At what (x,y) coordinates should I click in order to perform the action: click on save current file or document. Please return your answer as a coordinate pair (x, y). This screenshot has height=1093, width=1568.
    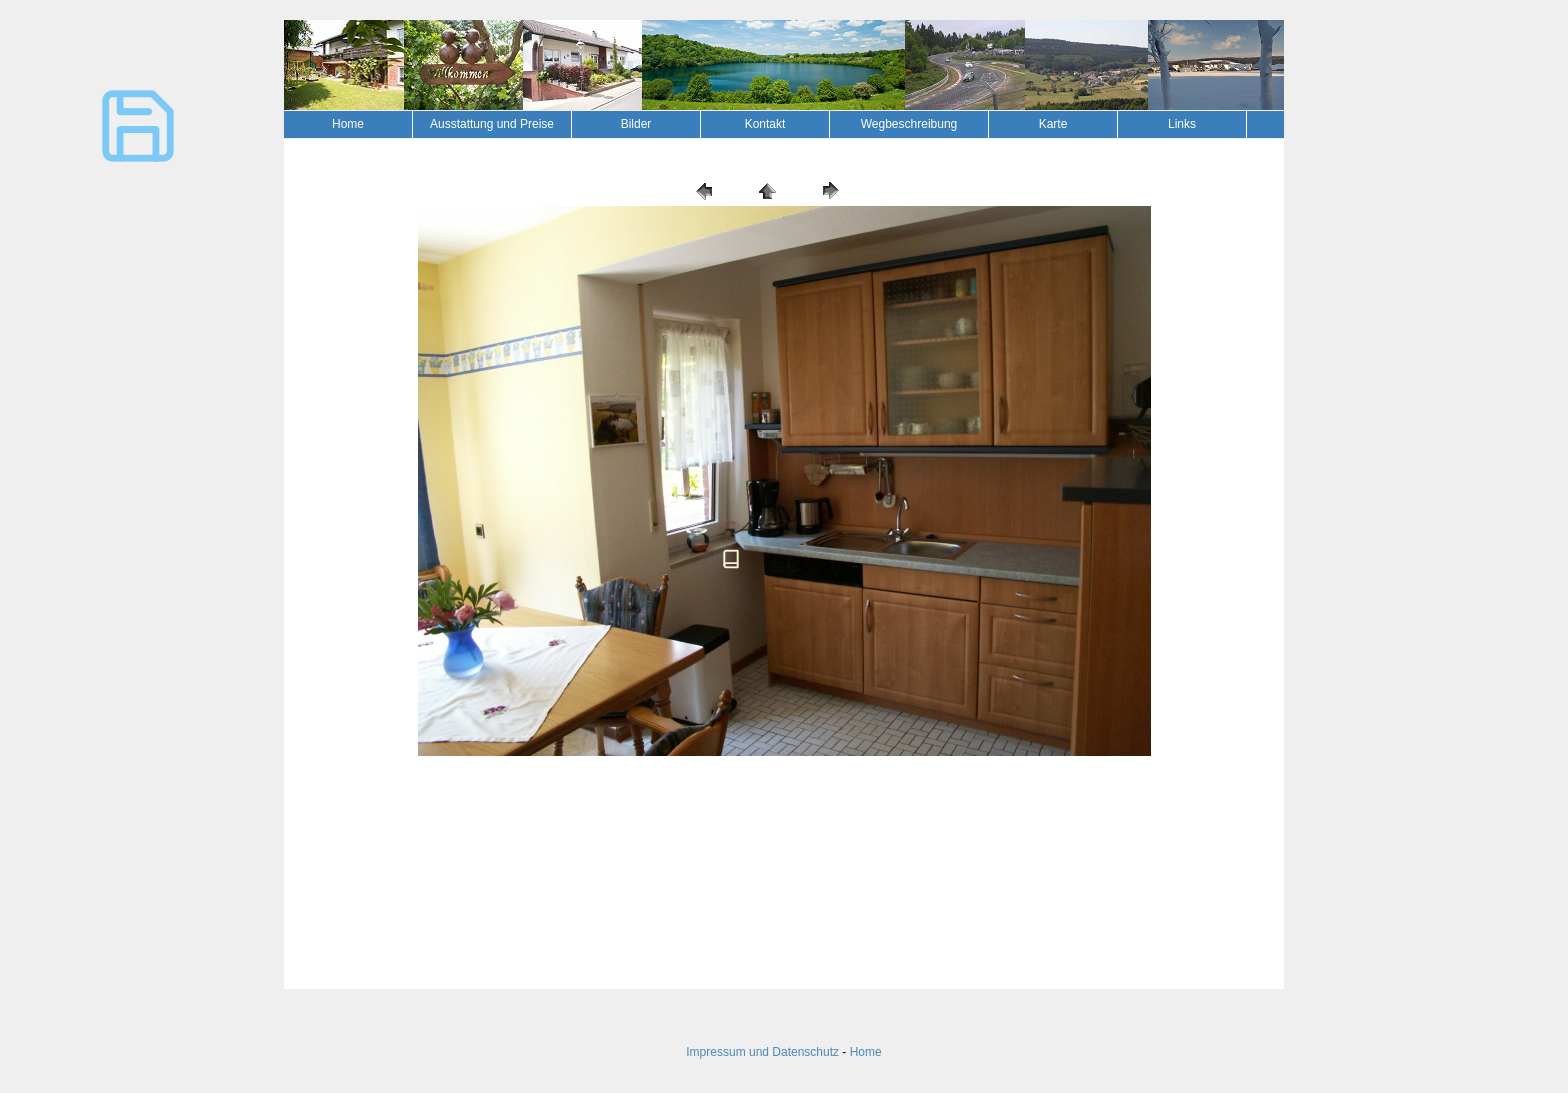
    Looking at the image, I should click on (138, 126).